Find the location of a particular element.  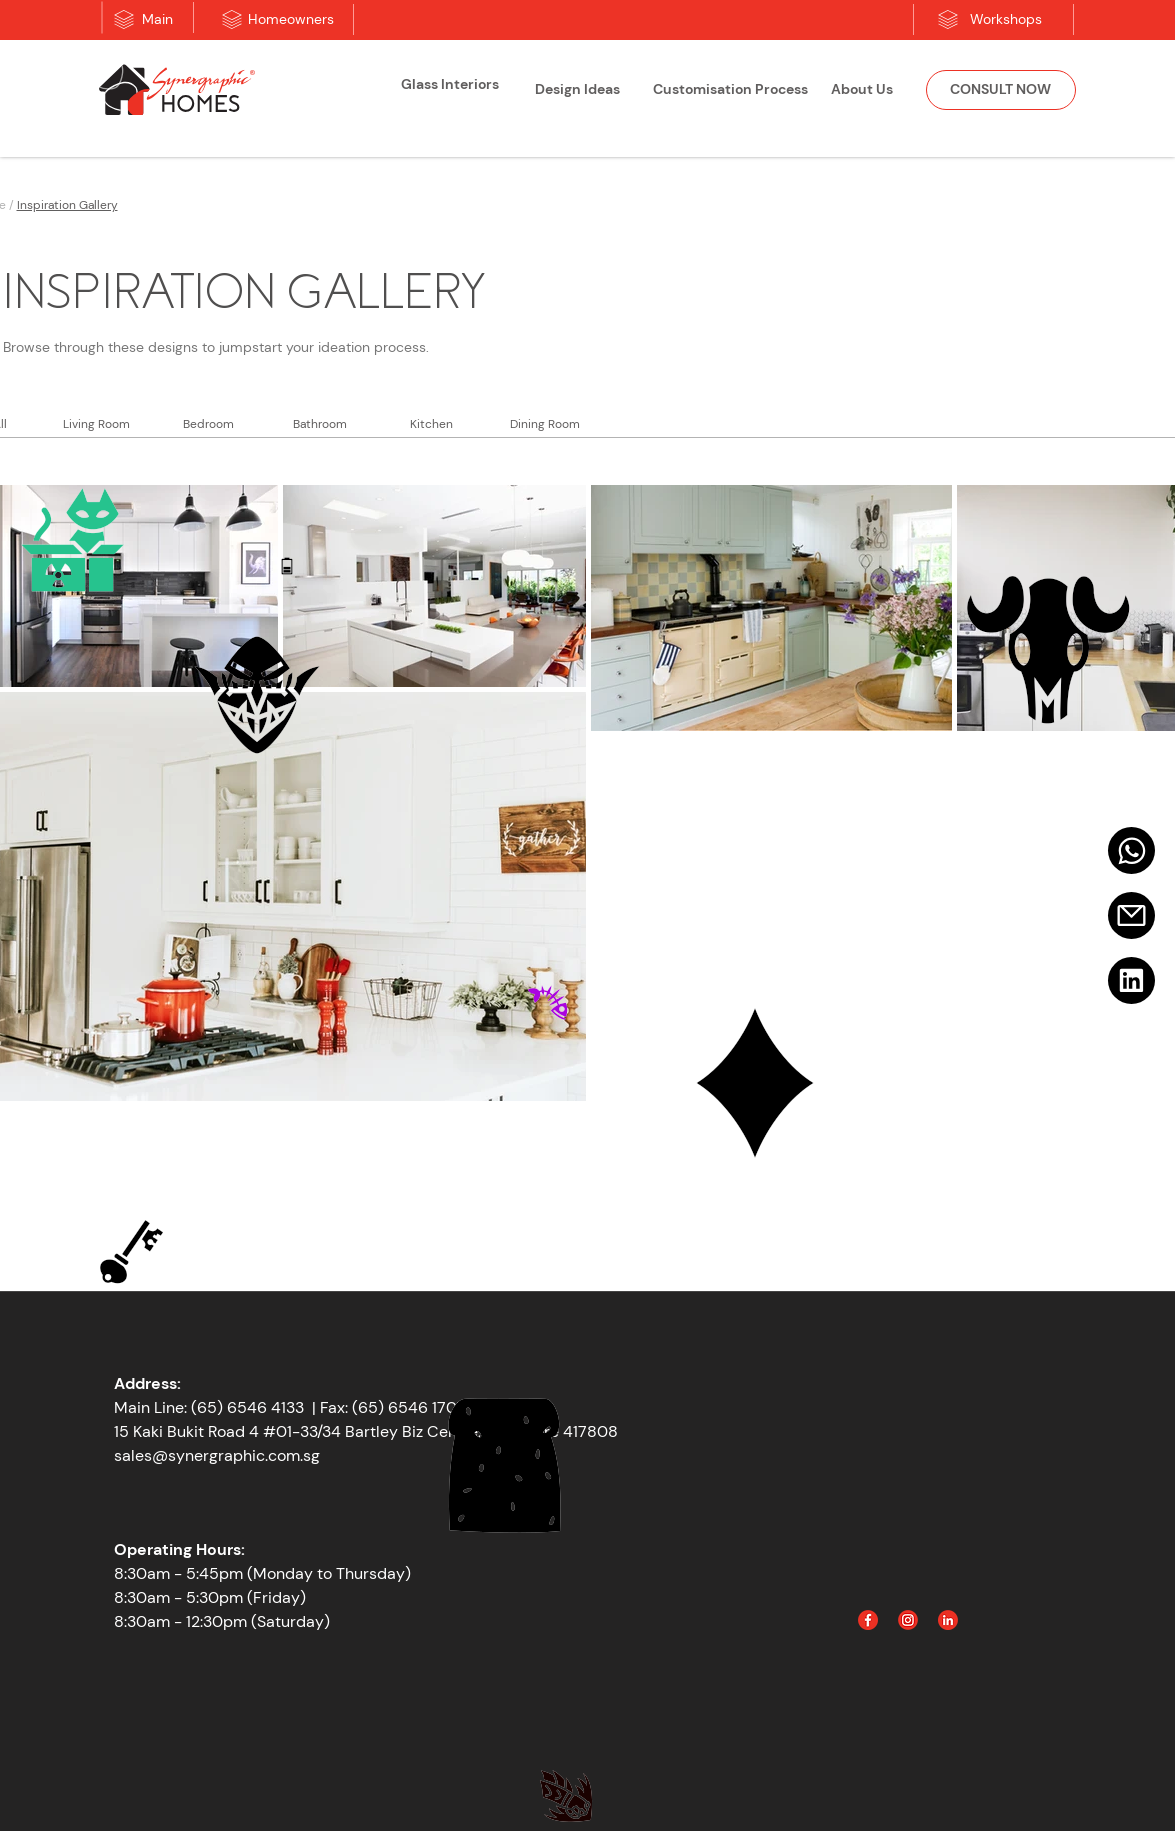

select goblin character or enemy type is located at coordinates (257, 695).